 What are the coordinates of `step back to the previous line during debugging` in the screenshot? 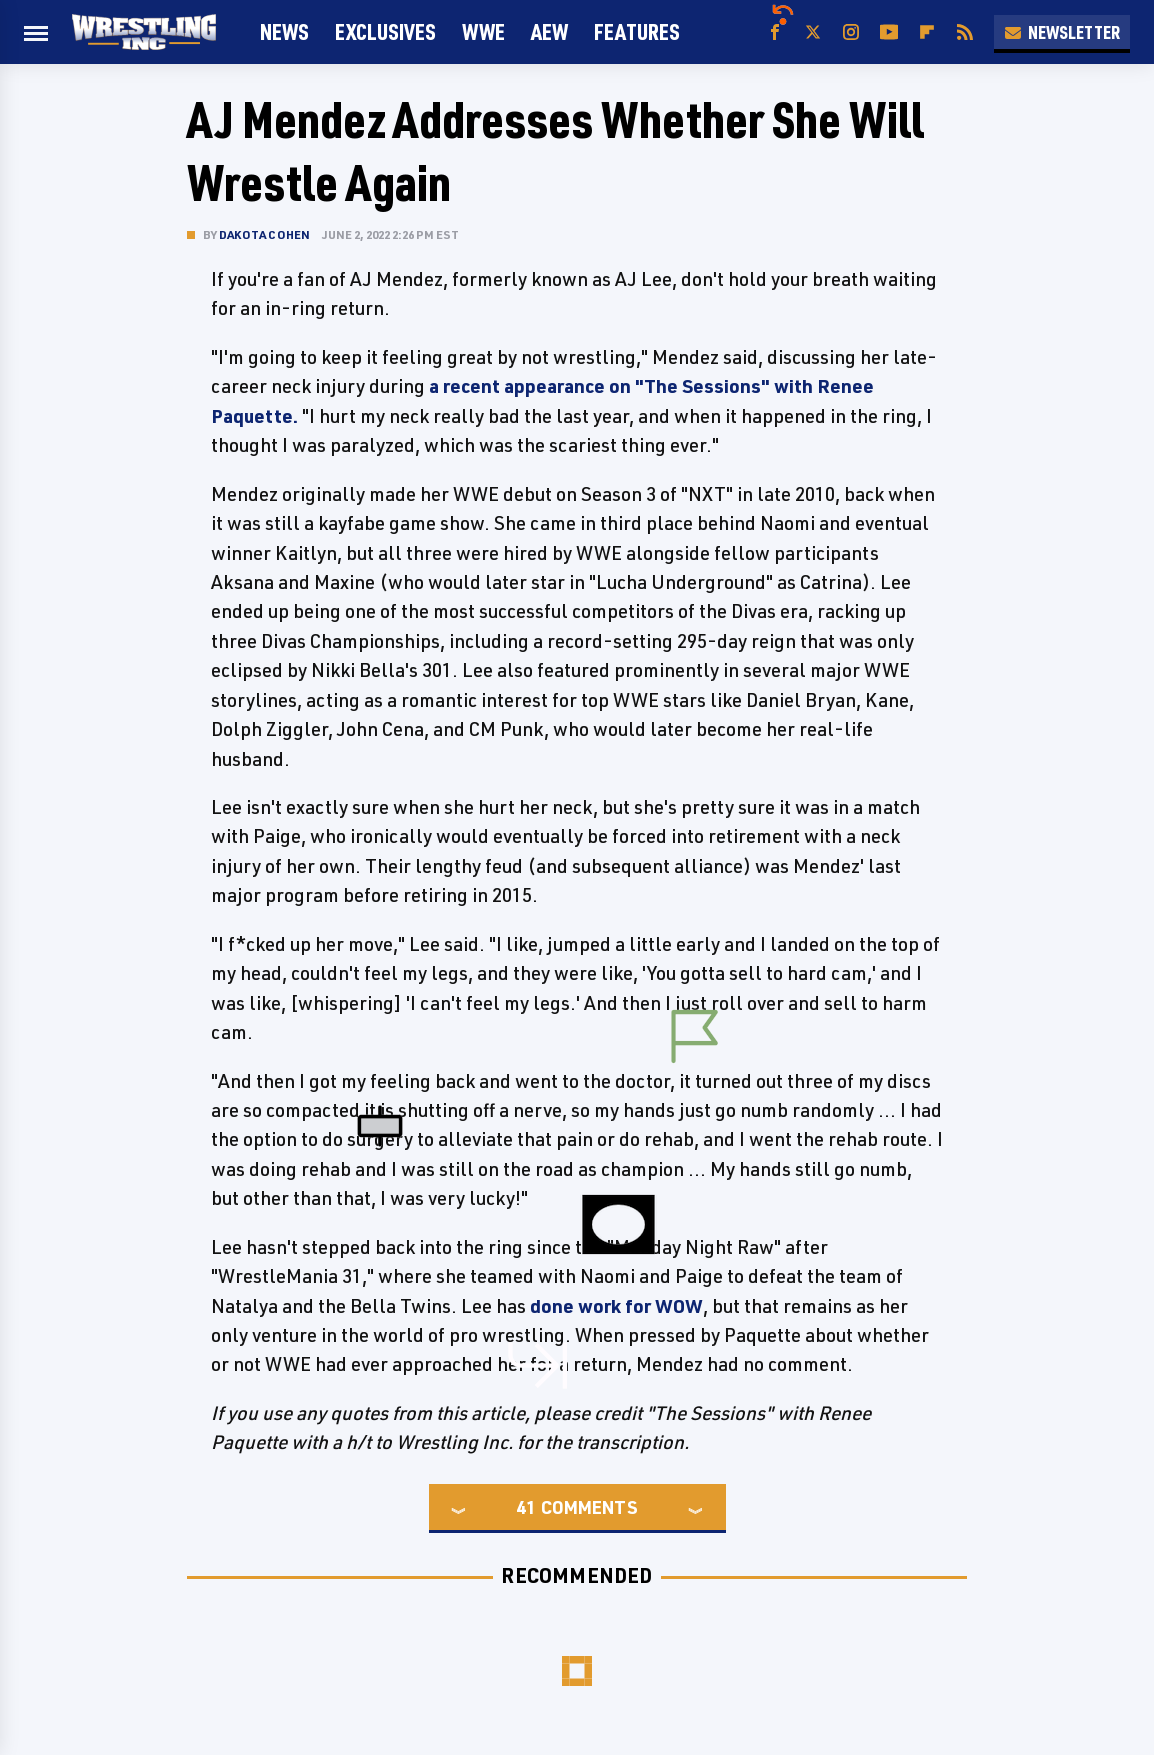 It's located at (783, 15).